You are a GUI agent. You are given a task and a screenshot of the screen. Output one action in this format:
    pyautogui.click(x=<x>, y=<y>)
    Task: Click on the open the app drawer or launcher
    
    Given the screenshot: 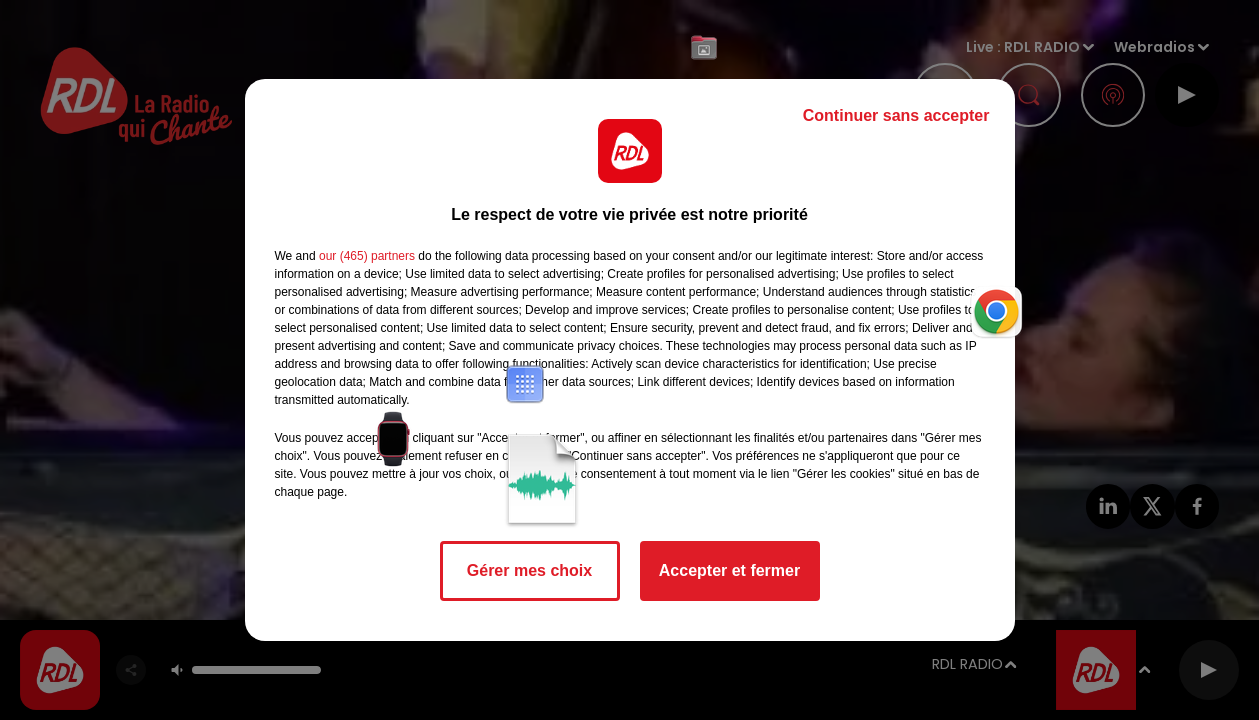 What is the action you would take?
    pyautogui.click(x=525, y=384)
    